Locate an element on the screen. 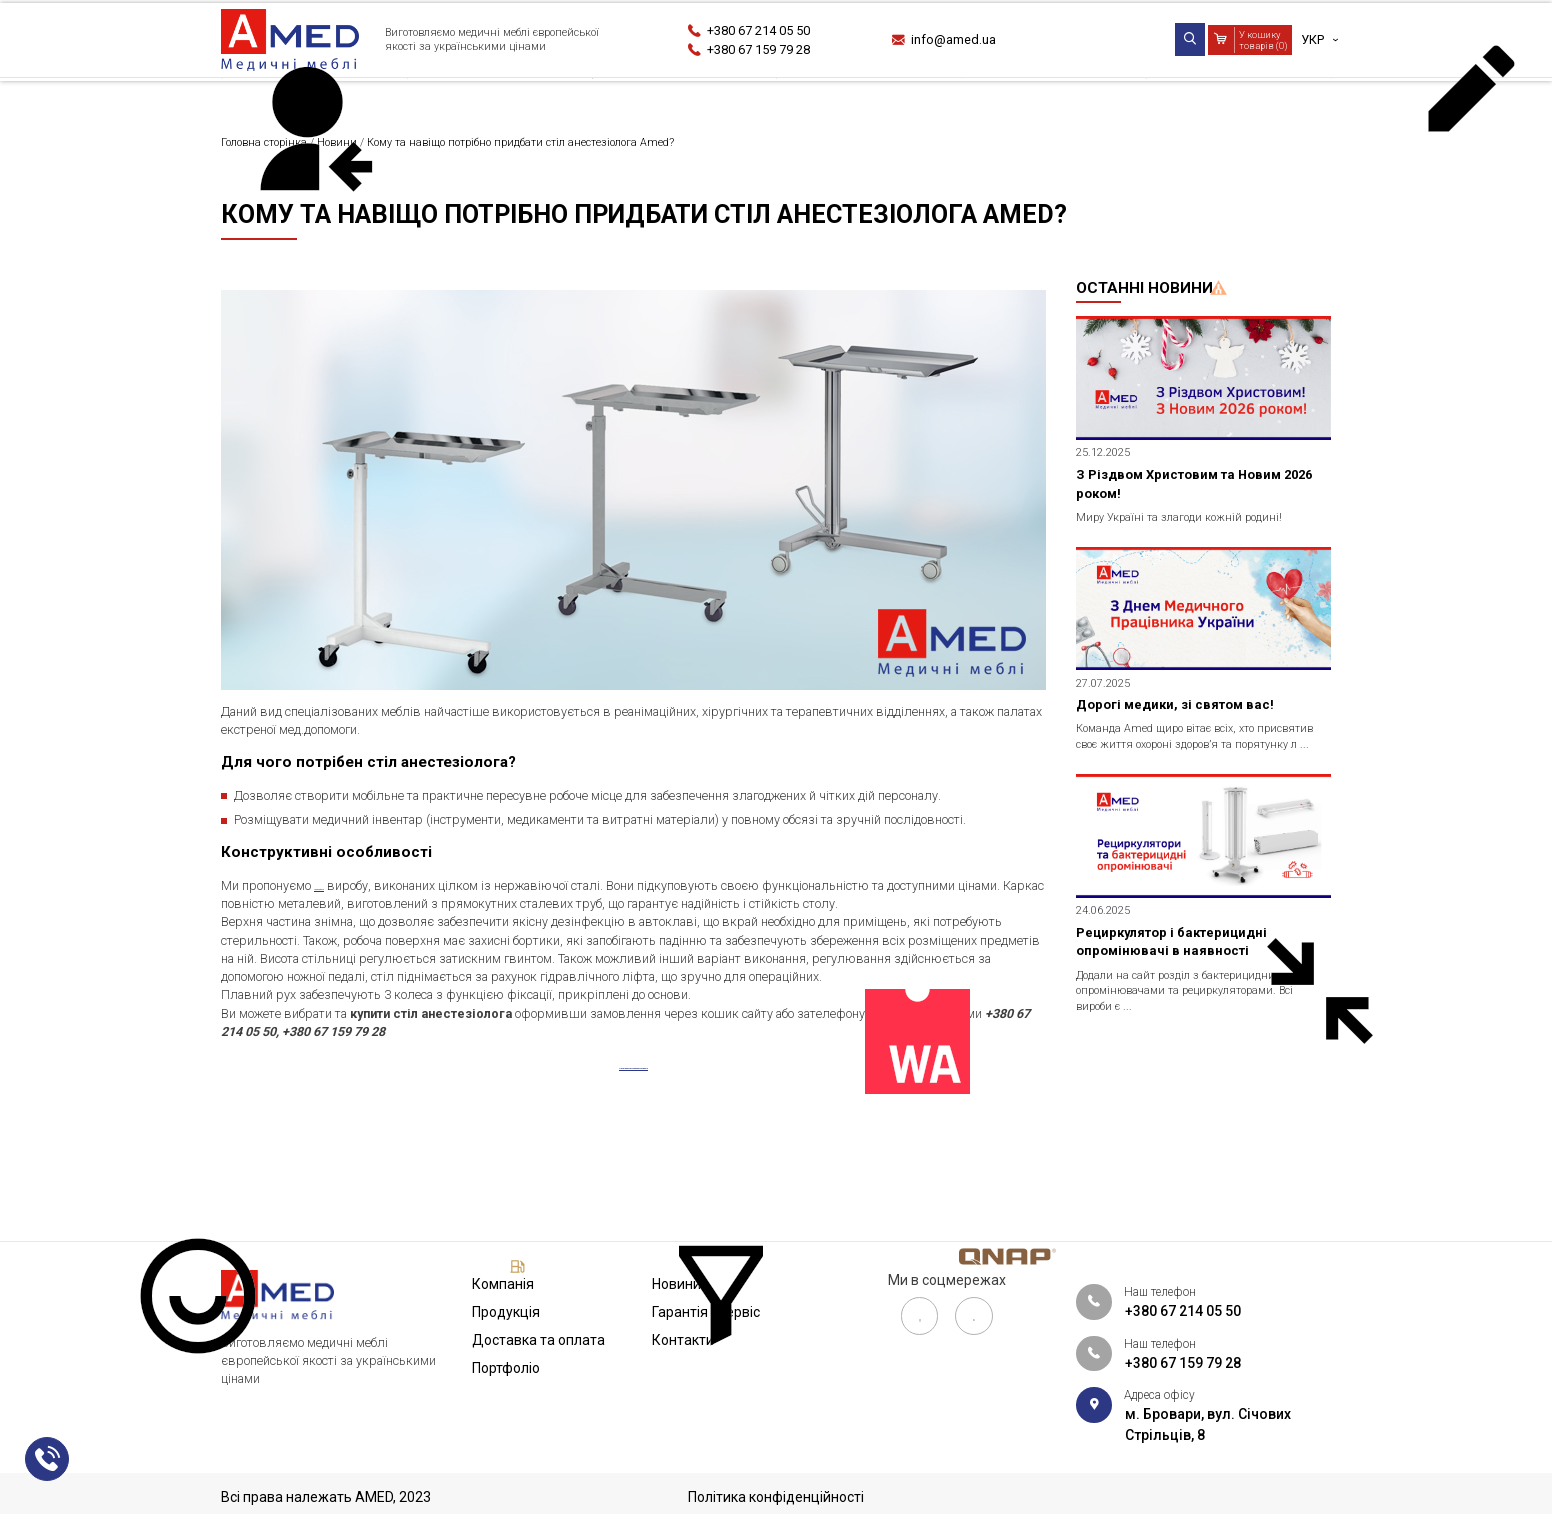 The height and width of the screenshot is (1514, 1552). filter or sort content is located at coordinates (721, 1293).